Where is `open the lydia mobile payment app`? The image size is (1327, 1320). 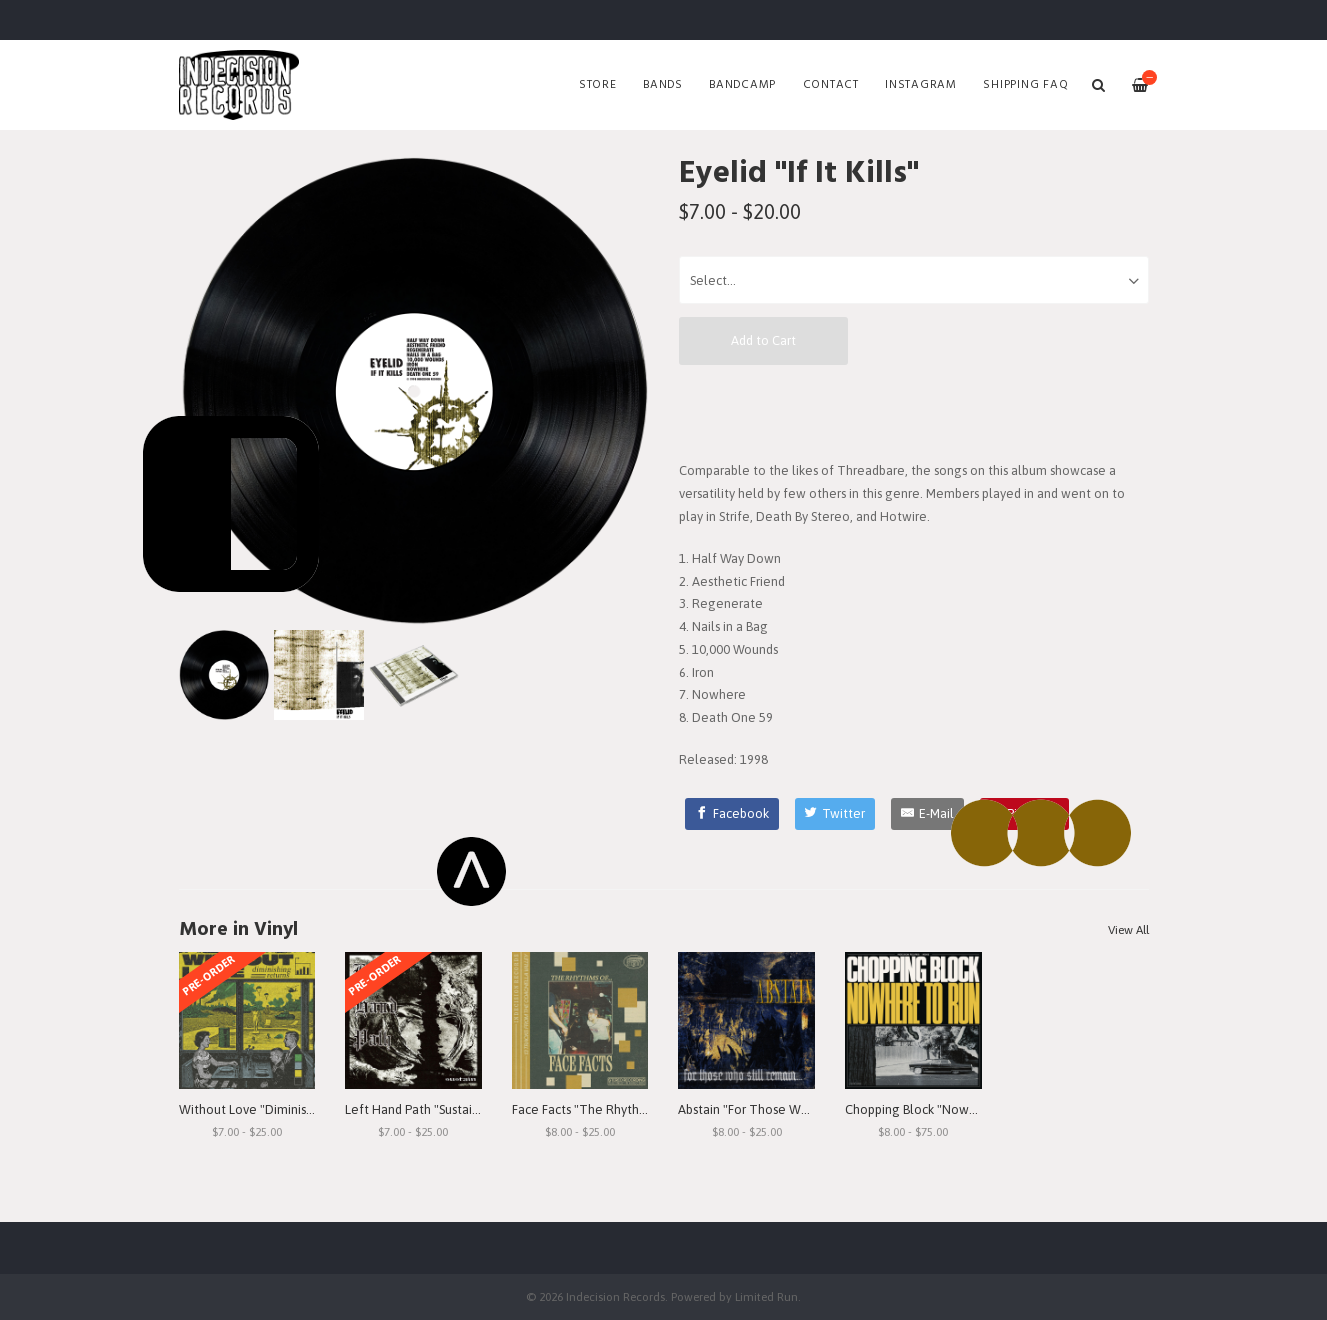 open the lydia mobile payment app is located at coordinates (471, 871).